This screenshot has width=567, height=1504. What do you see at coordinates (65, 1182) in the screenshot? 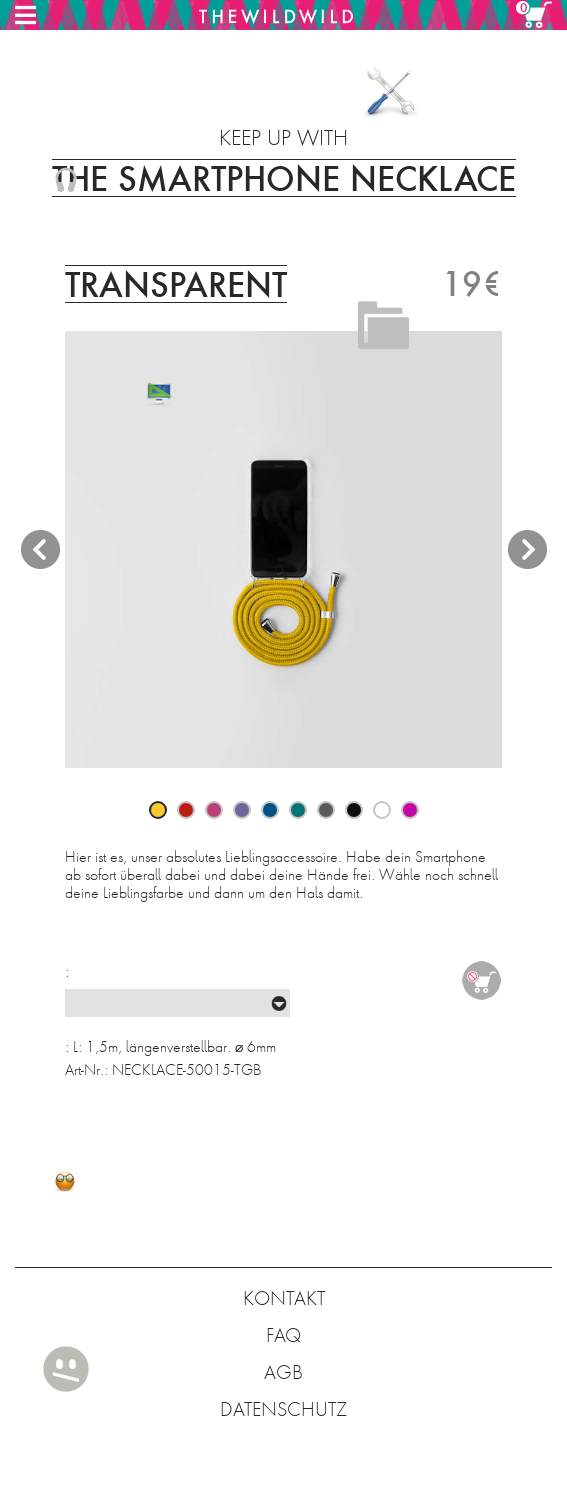
I see `indicates a nerdy or studious status` at bounding box center [65, 1182].